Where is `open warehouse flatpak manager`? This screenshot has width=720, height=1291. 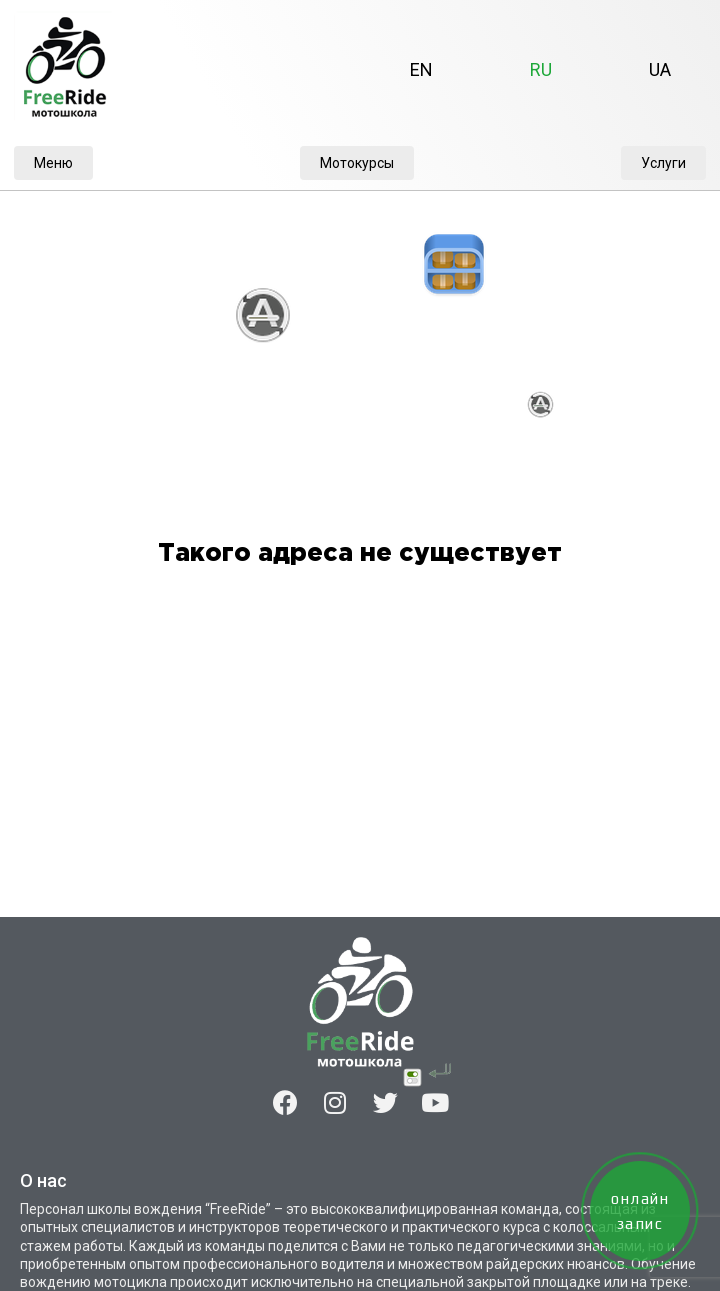 open warehouse flatpak manager is located at coordinates (454, 264).